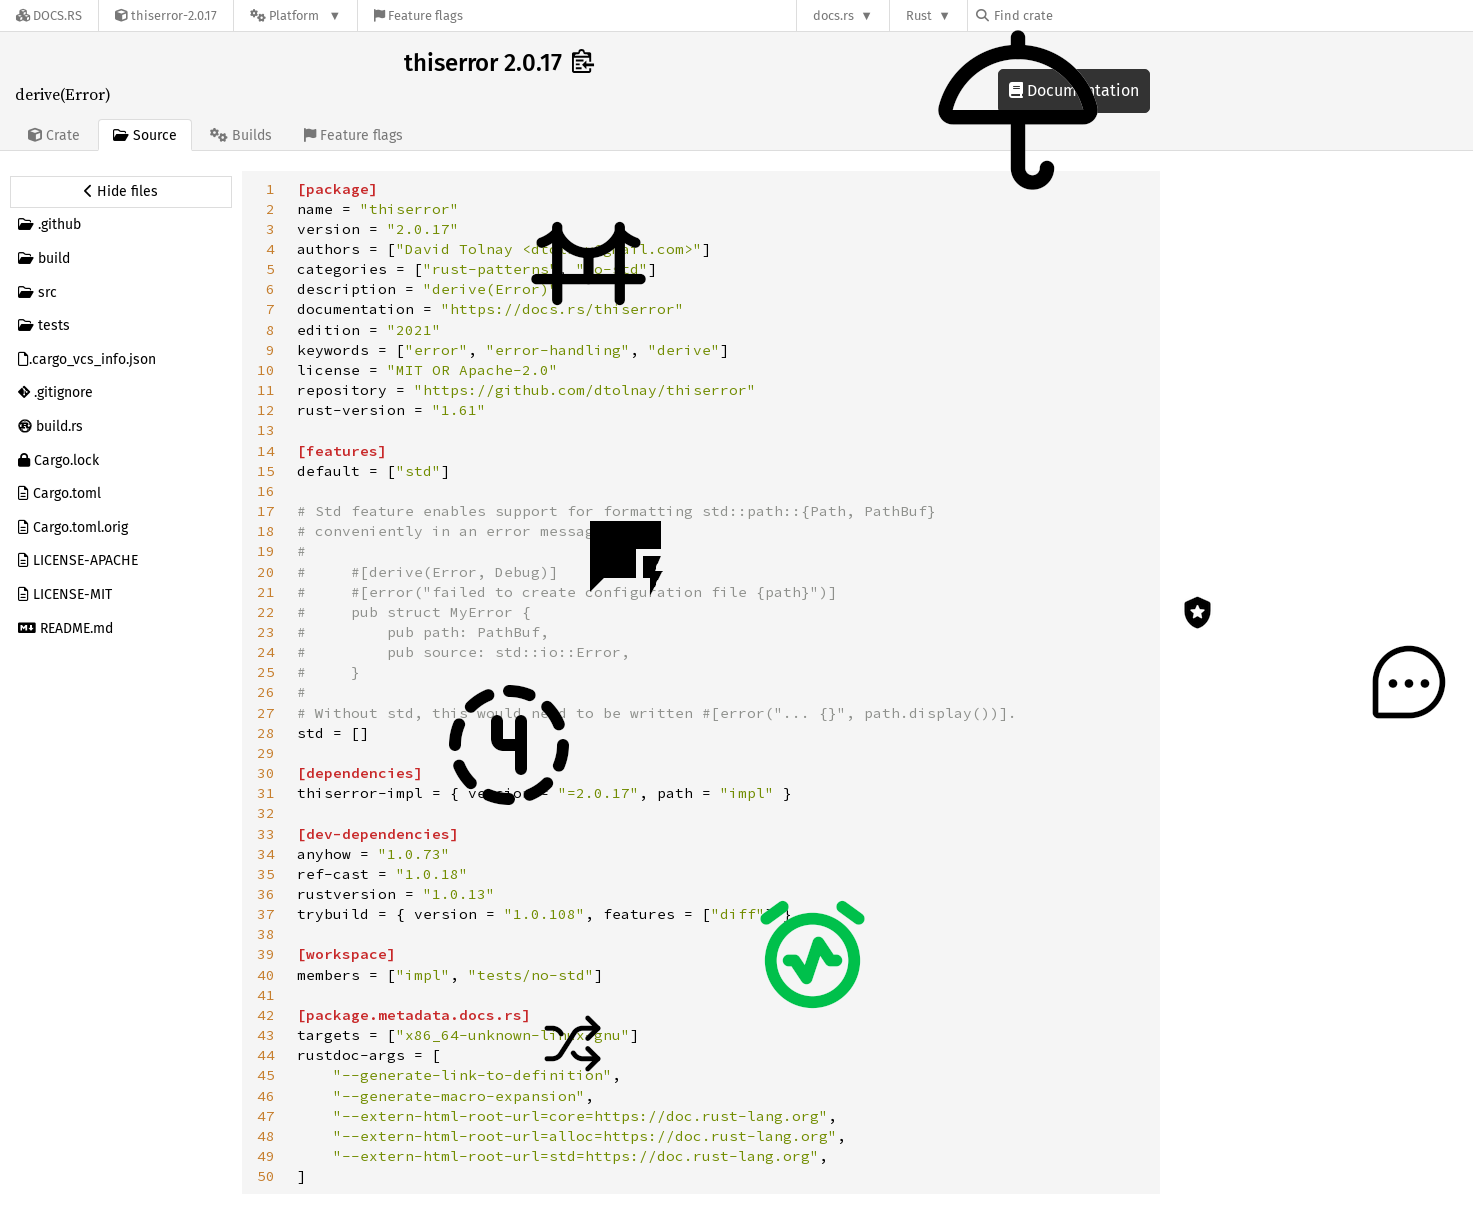 The image size is (1473, 1224). What do you see at coordinates (812, 954) in the screenshot?
I see `view average alarm or alert statistics` at bounding box center [812, 954].